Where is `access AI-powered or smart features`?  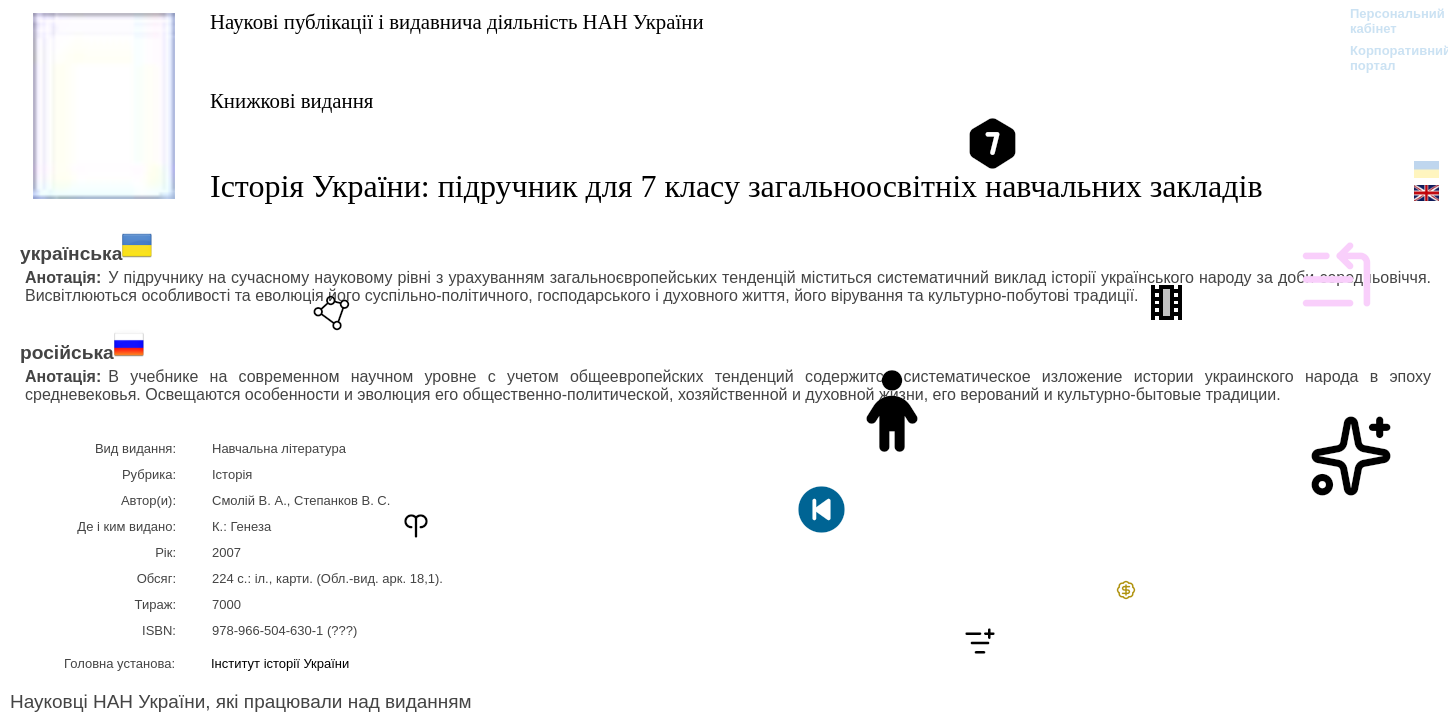
access AI-powered or smart features is located at coordinates (1351, 456).